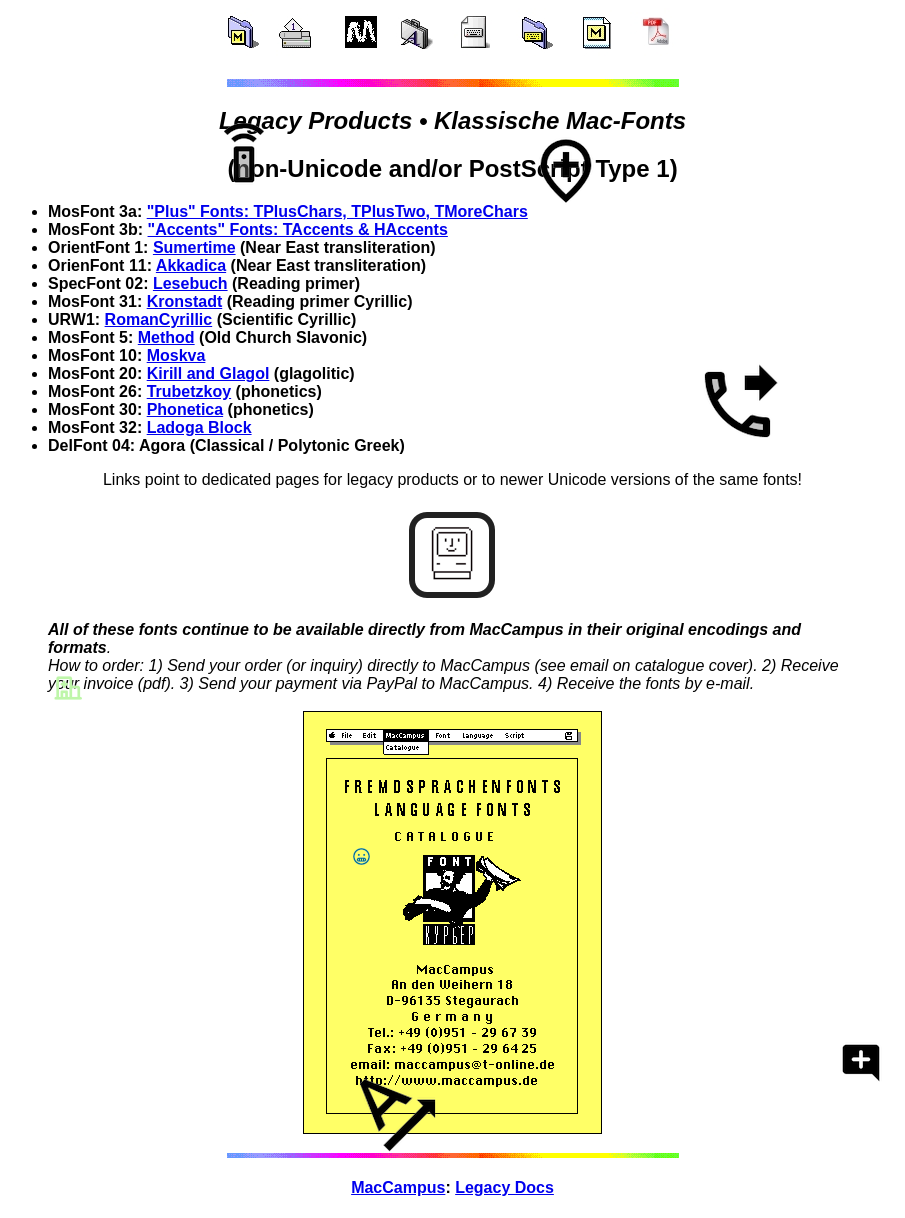 Image resolution: width=905 pixels, height=1218 pixels. I want to click on add a new location pin, so click(566, 171).